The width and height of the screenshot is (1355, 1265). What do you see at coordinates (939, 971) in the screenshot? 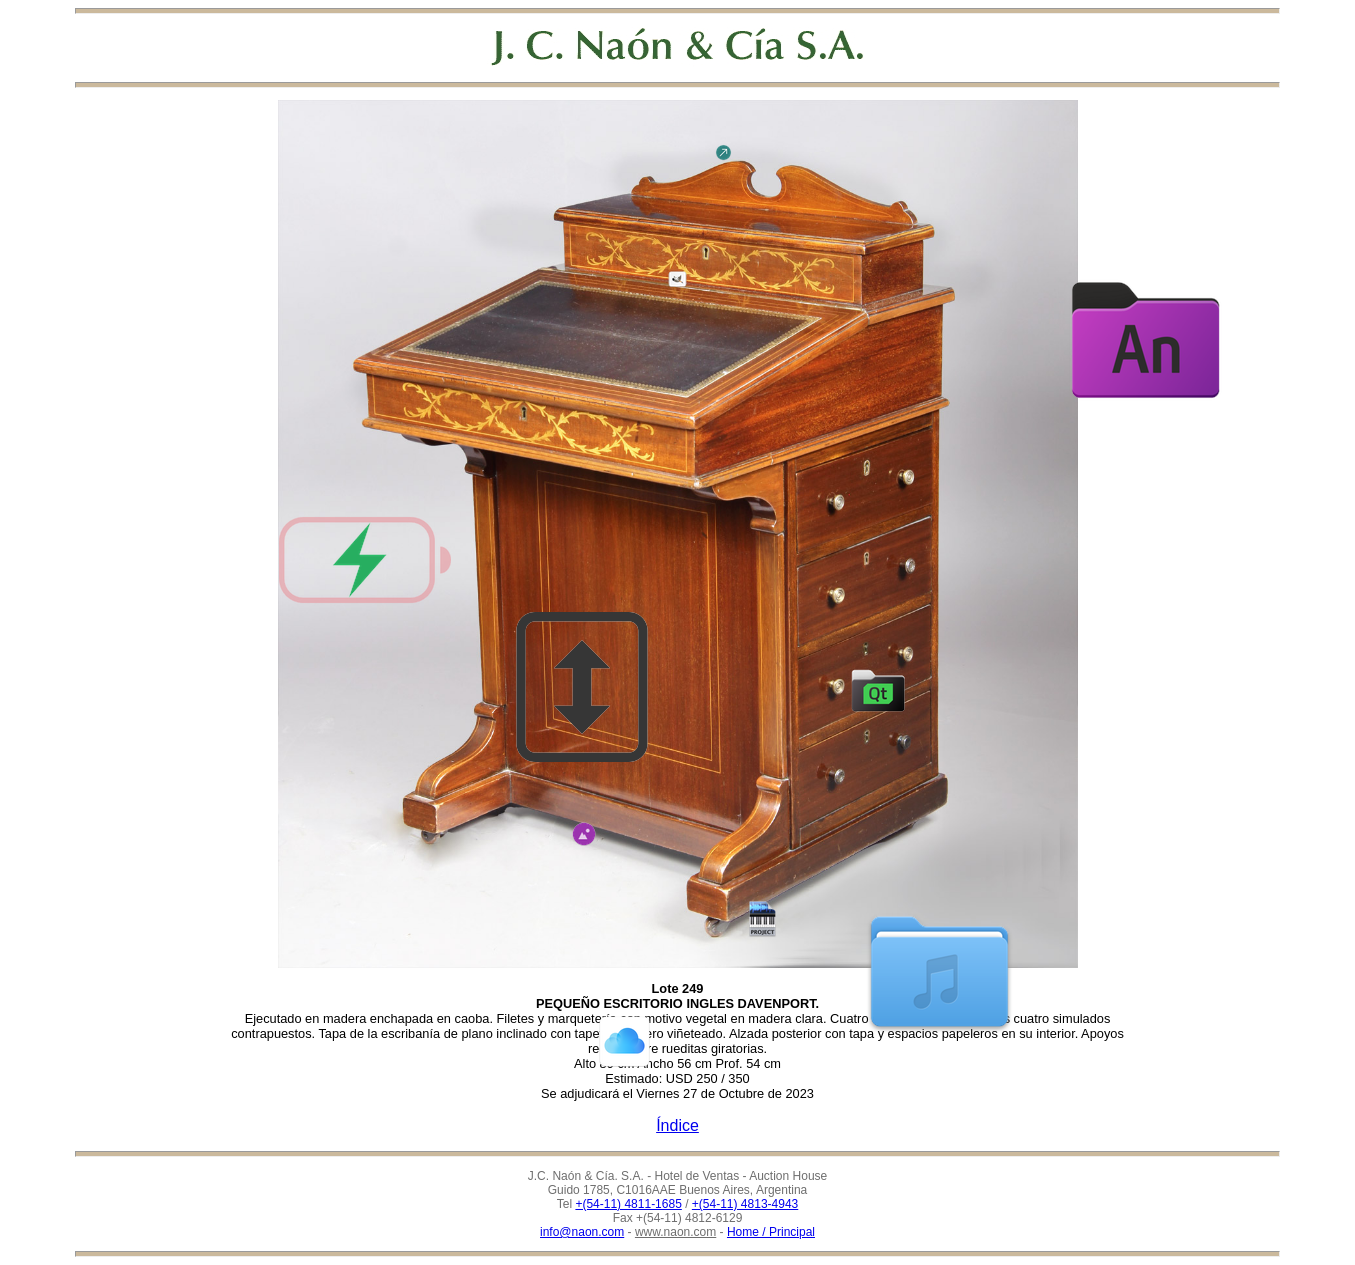
I see `open your music folder` at bounding box center [939, 971].